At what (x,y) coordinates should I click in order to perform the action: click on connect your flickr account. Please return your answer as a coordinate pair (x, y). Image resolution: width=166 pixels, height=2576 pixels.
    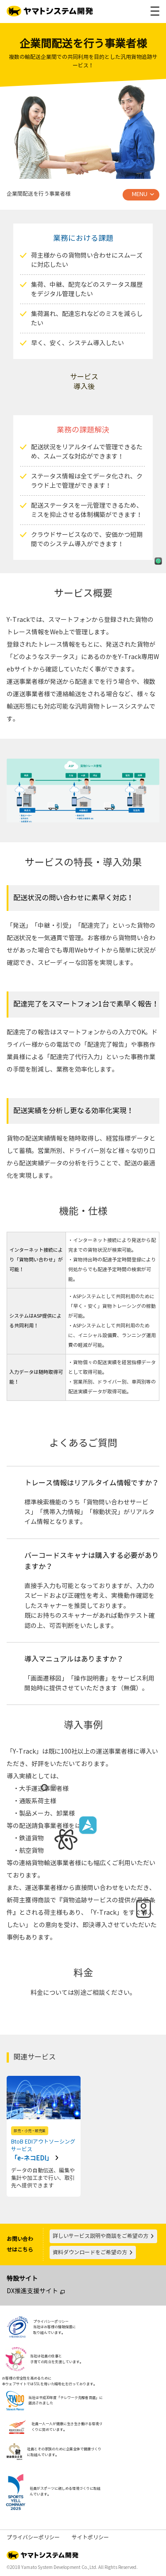
    Looking at the image, I should click on (49, 1787).